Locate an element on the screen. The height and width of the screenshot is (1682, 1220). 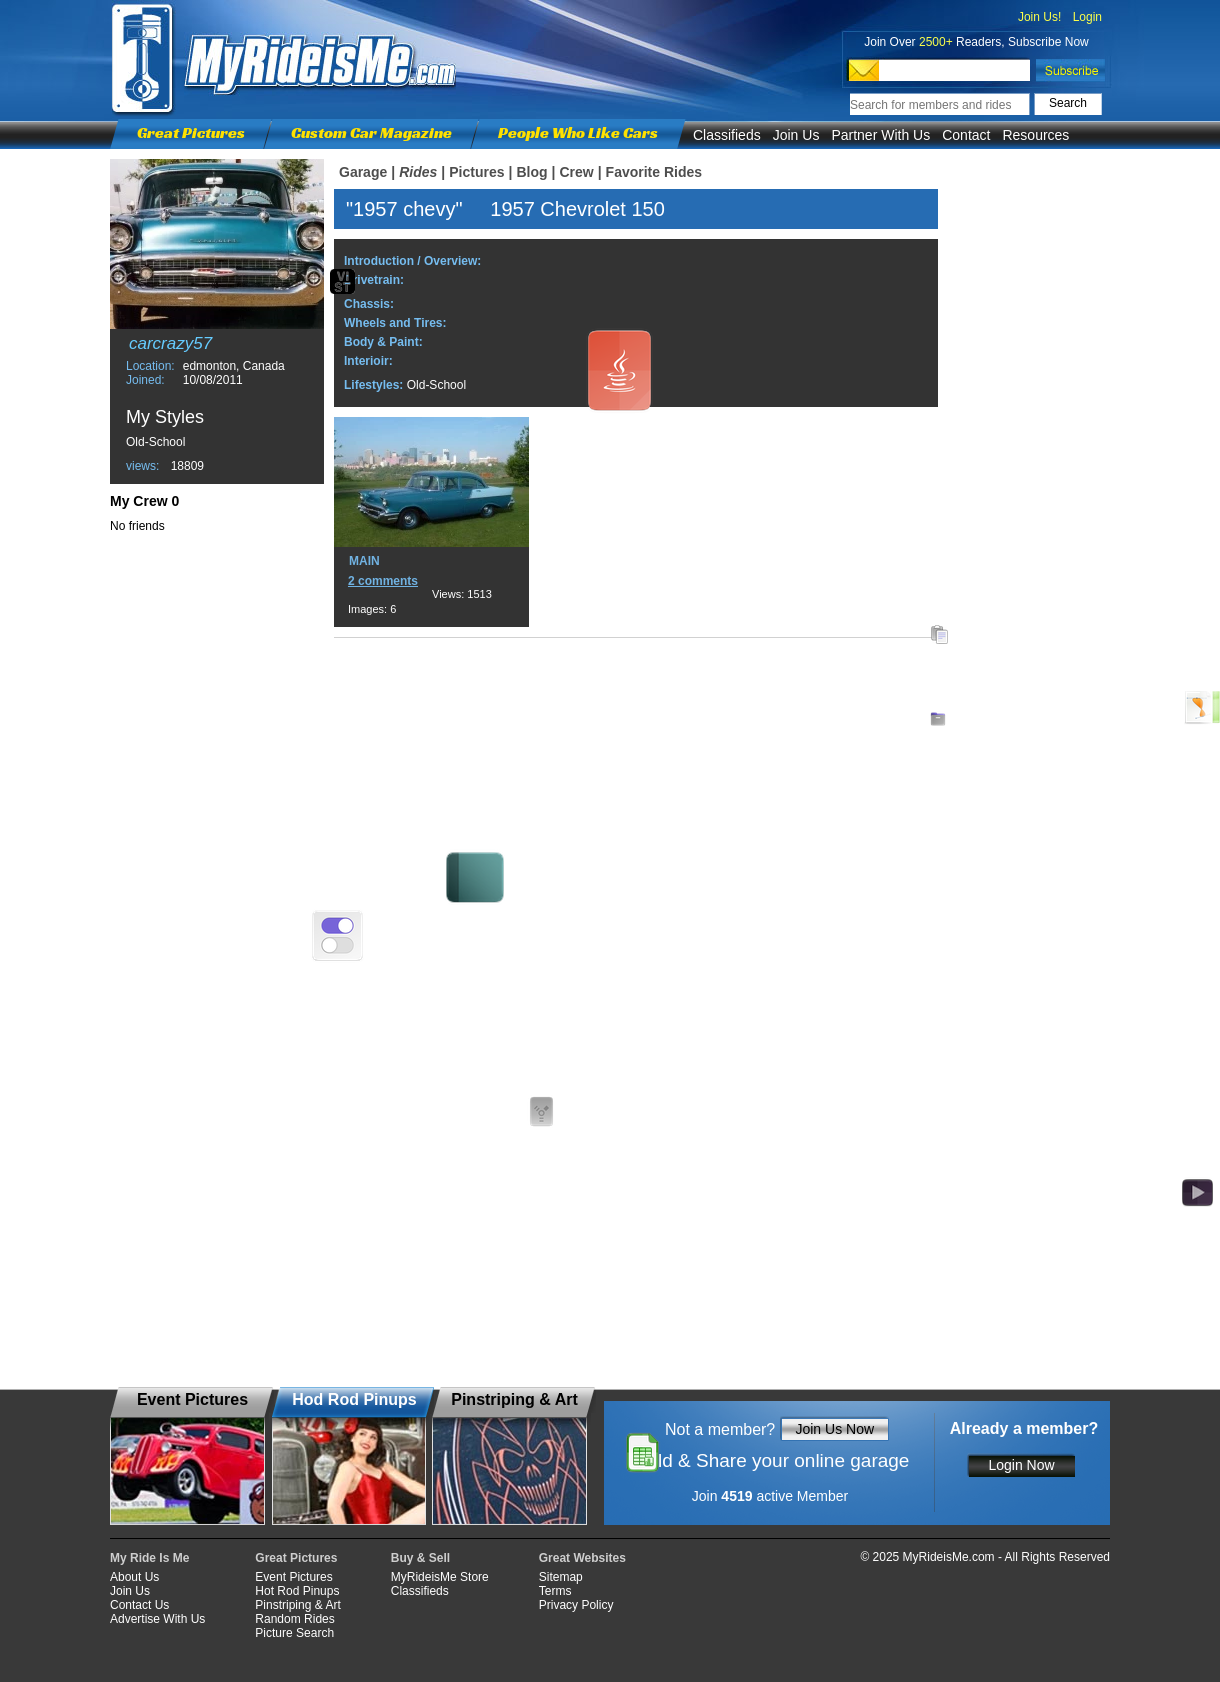
open desktop preferences or settings is located at coordinates (337, 935).